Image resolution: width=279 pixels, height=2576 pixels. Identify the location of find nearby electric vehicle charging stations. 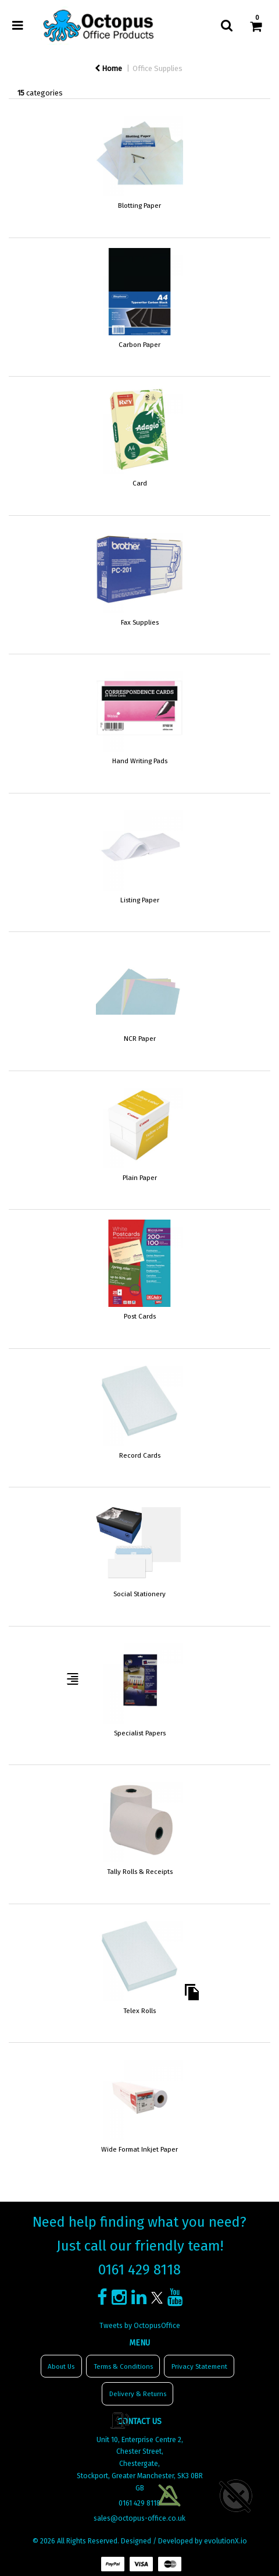
(119, 2421).